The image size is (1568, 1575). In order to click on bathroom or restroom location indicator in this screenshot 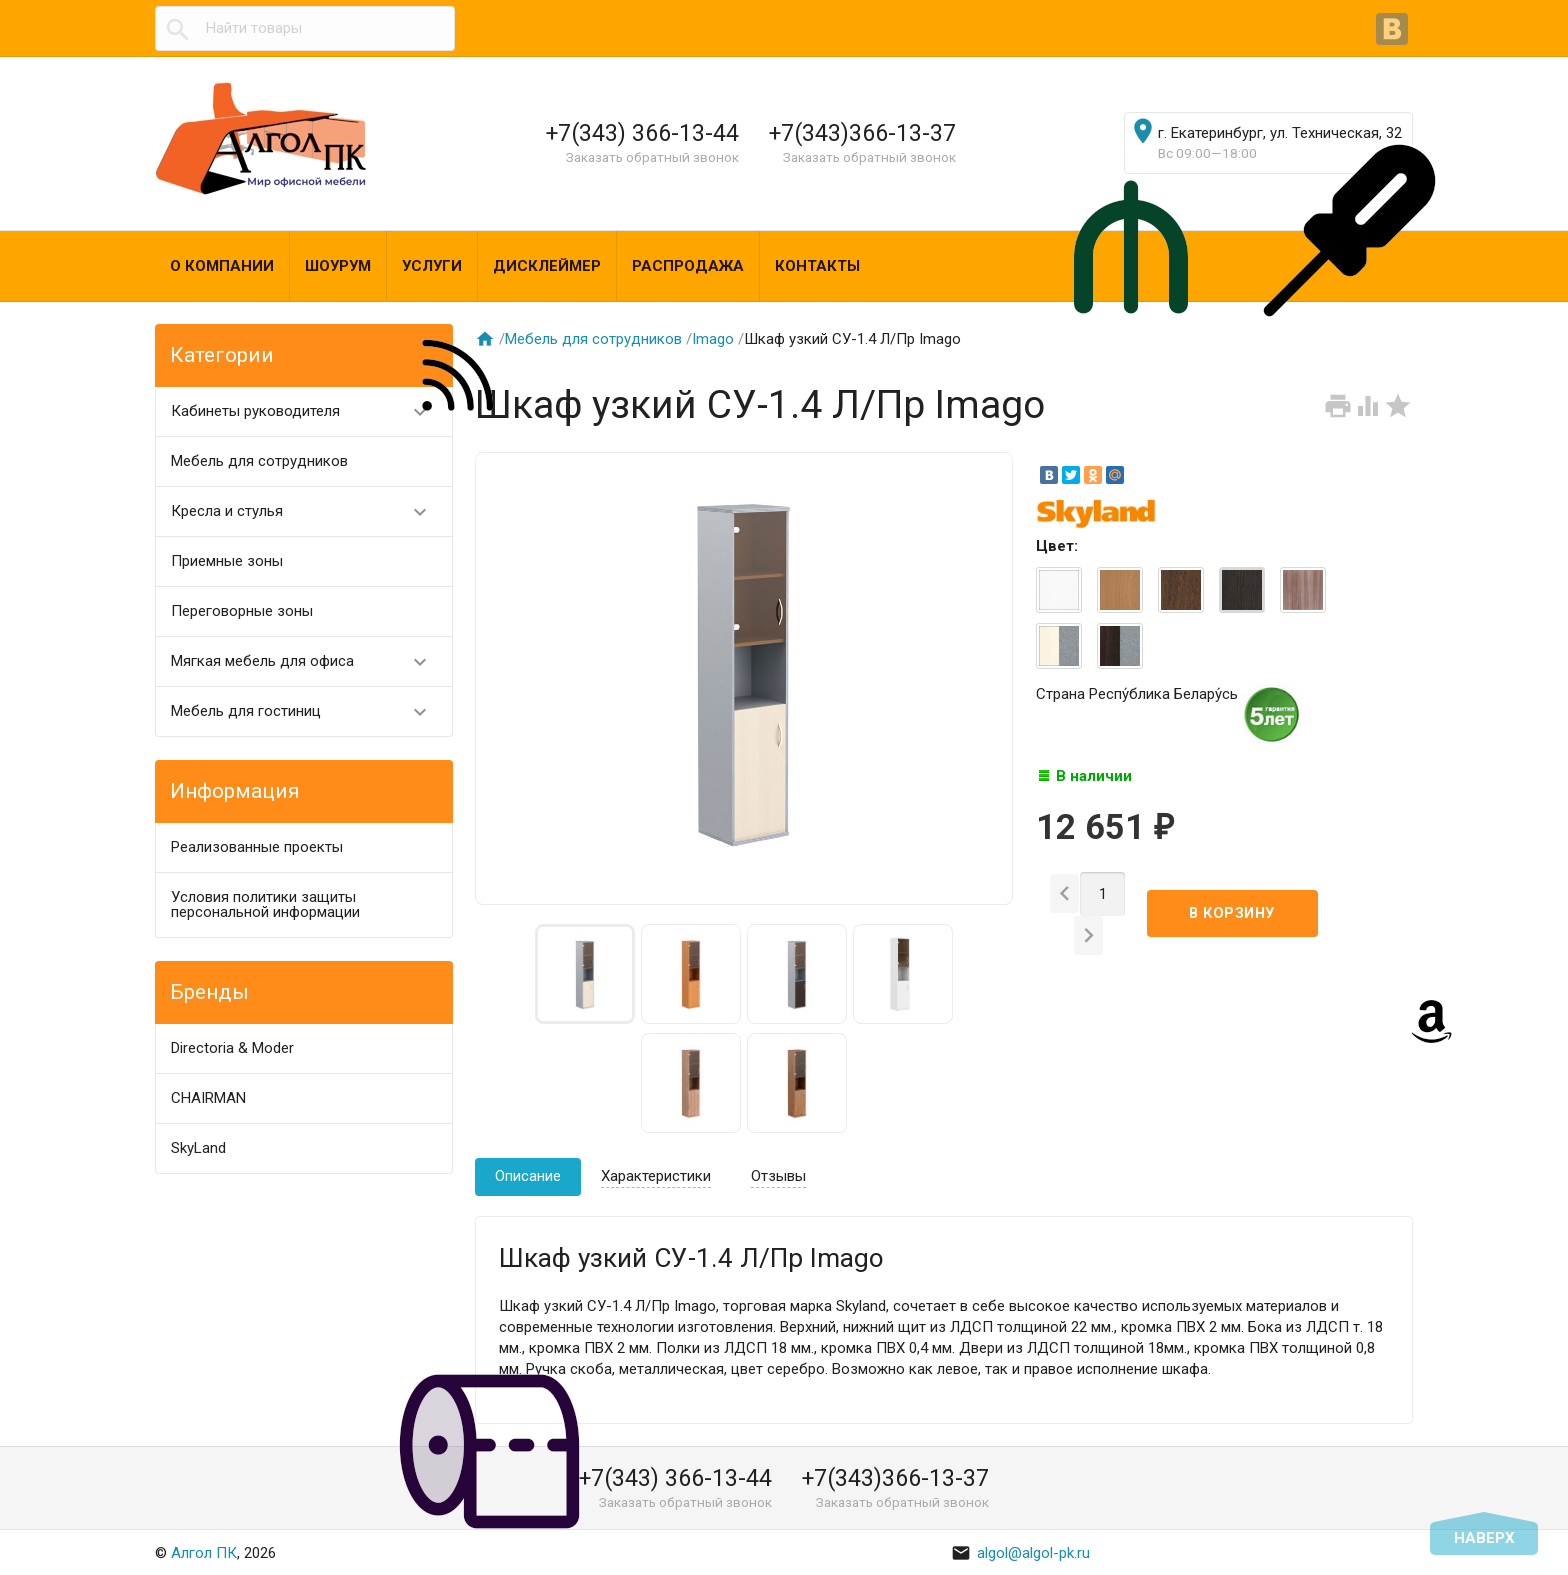, I will do `click(489, 1451)`.